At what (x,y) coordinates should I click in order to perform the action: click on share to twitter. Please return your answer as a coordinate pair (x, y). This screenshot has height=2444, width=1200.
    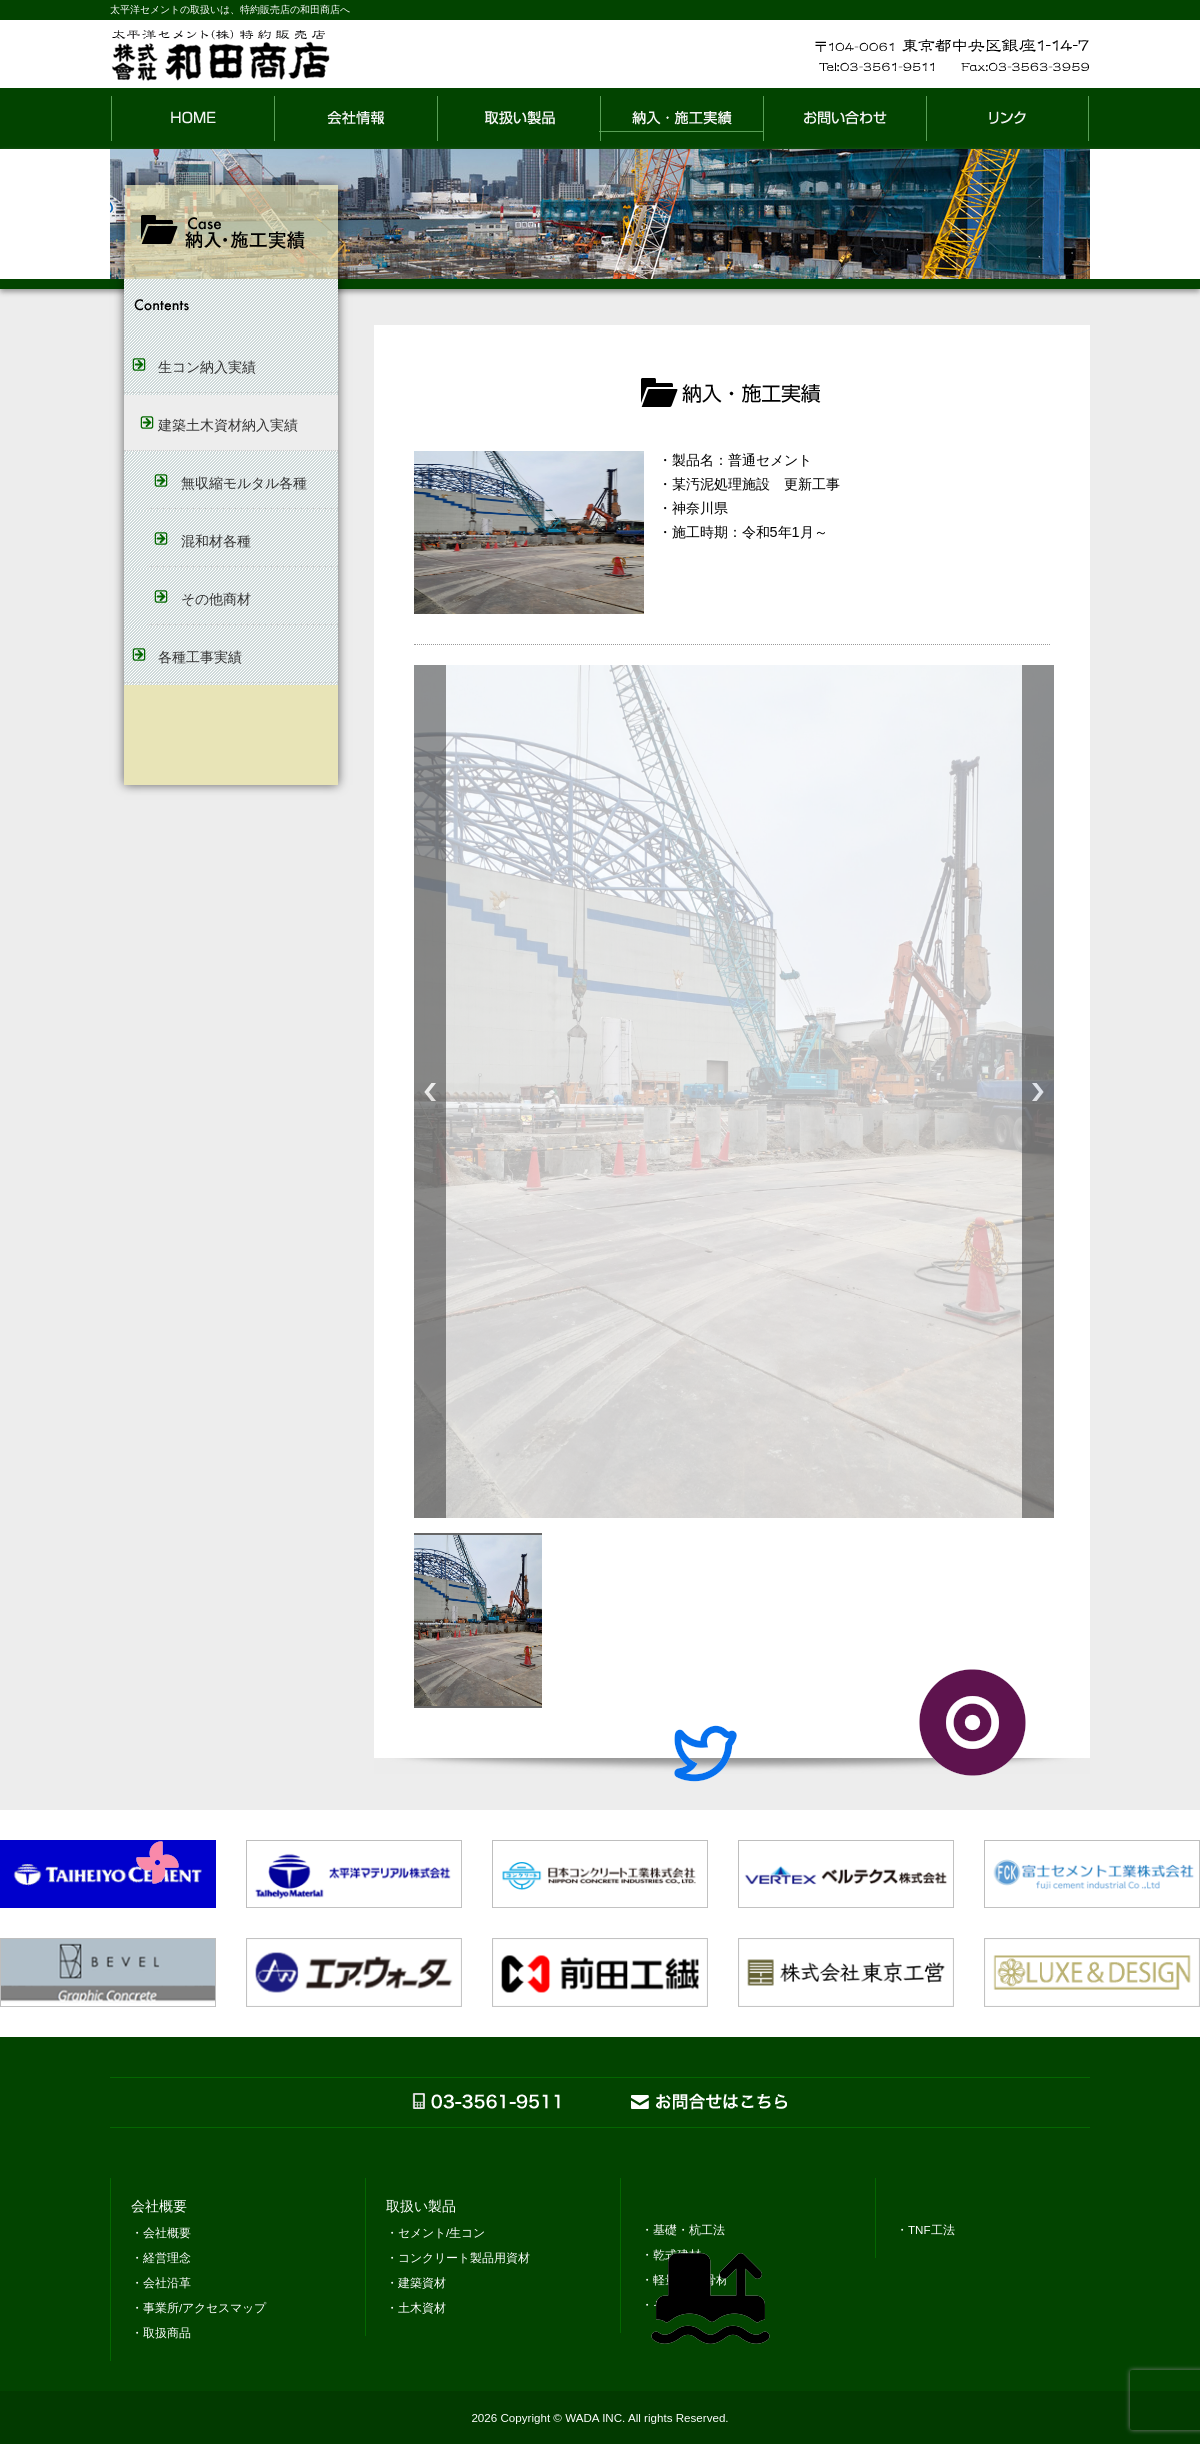
    Looking at the image, I should click on (705, 1753).